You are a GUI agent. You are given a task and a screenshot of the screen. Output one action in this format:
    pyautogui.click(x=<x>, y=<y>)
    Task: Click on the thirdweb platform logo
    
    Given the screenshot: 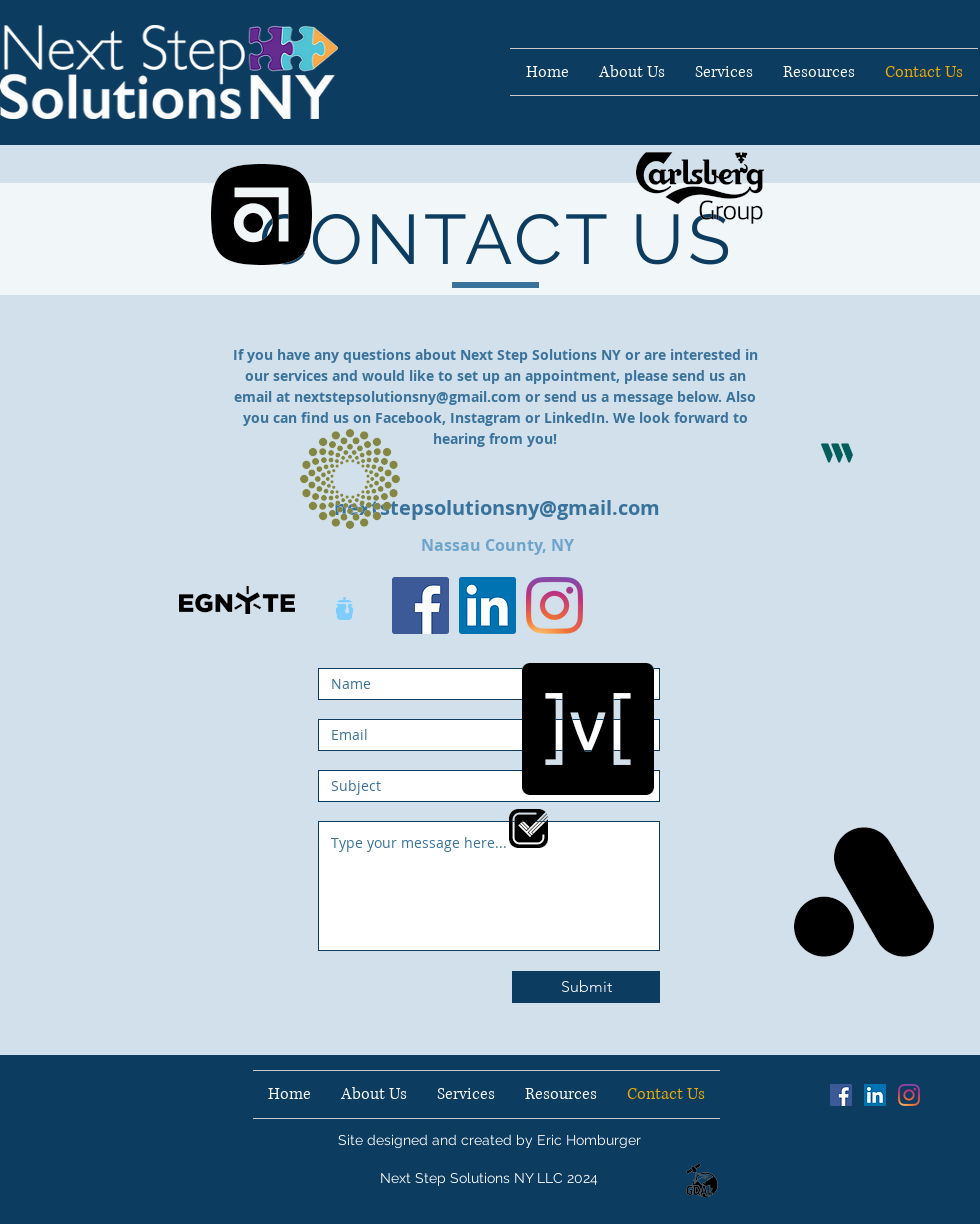 What is the action you would take?
    pyautogui.click(x=837, y=453)
    